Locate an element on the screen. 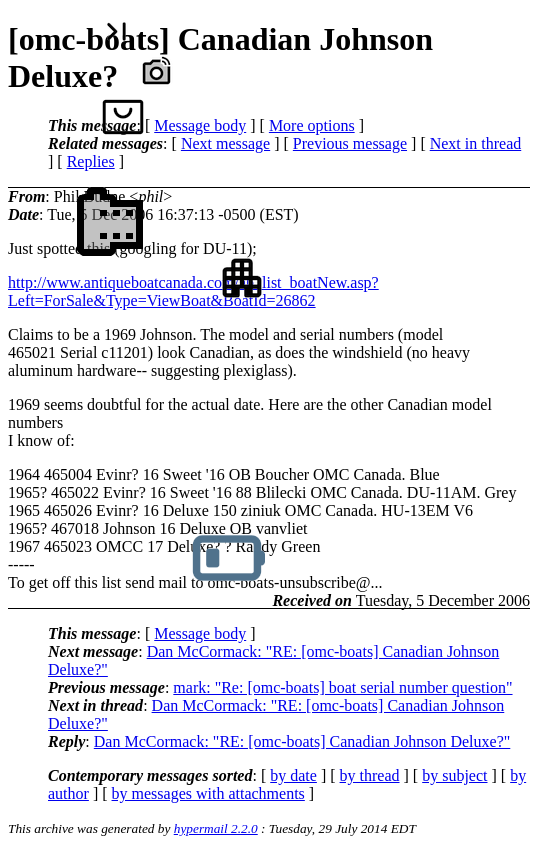 The height and width of the screenshot is (853, 538). view apartment listings is located at coordinates (242, 278).